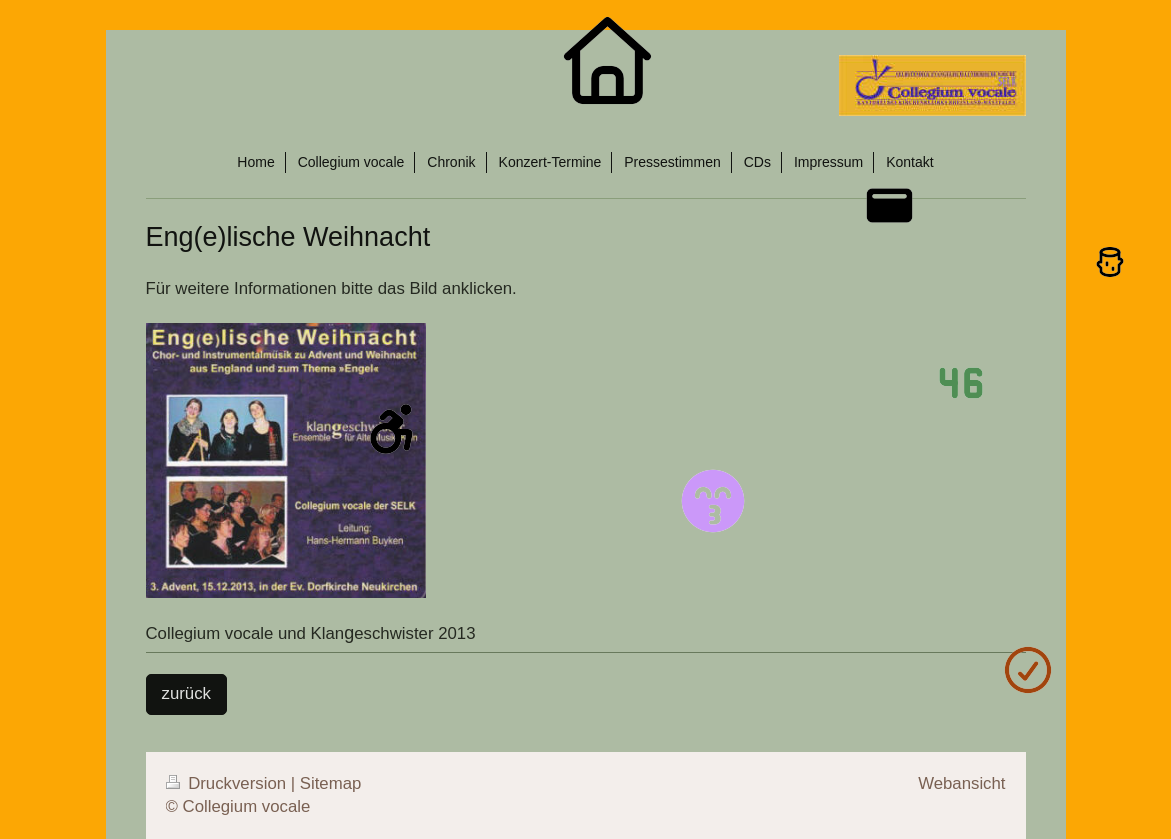 This screenshot has width=1171, height=839. Describe the element at coordinates (889, 205) in the screenshot. I see `maximize the current window to full screen` at that location.